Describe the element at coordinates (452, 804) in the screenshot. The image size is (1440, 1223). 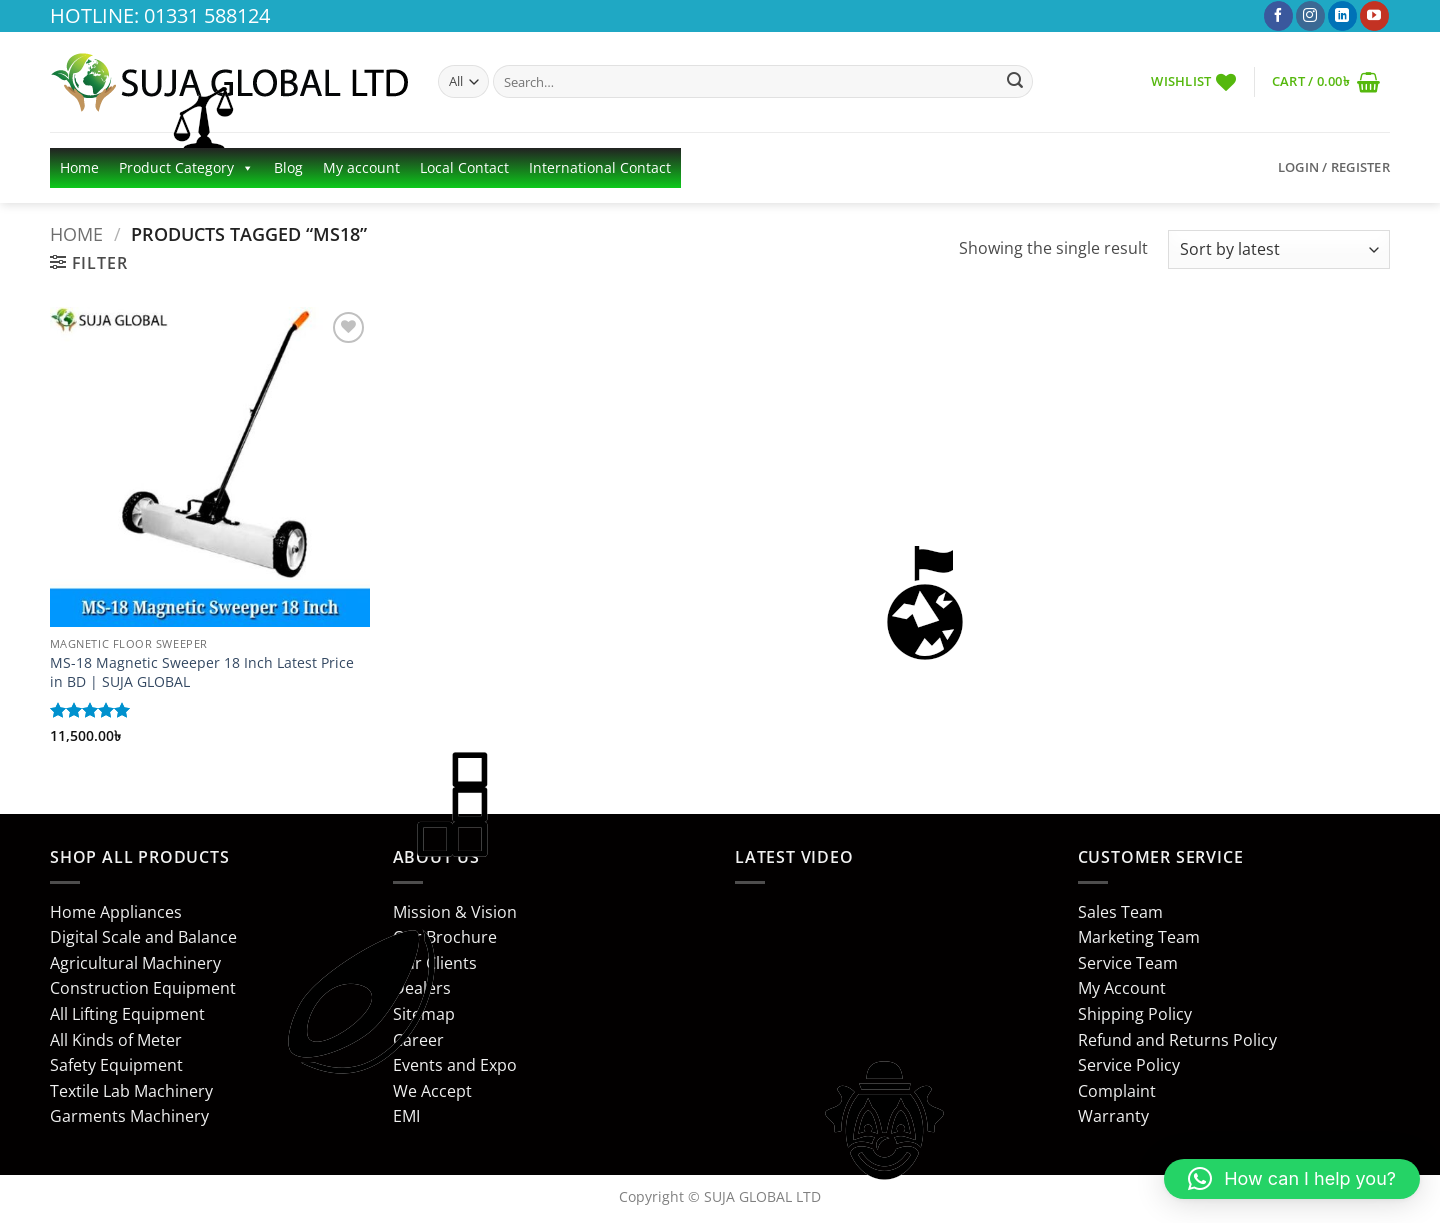
I see `represents a tetris J-block piece` at that location.